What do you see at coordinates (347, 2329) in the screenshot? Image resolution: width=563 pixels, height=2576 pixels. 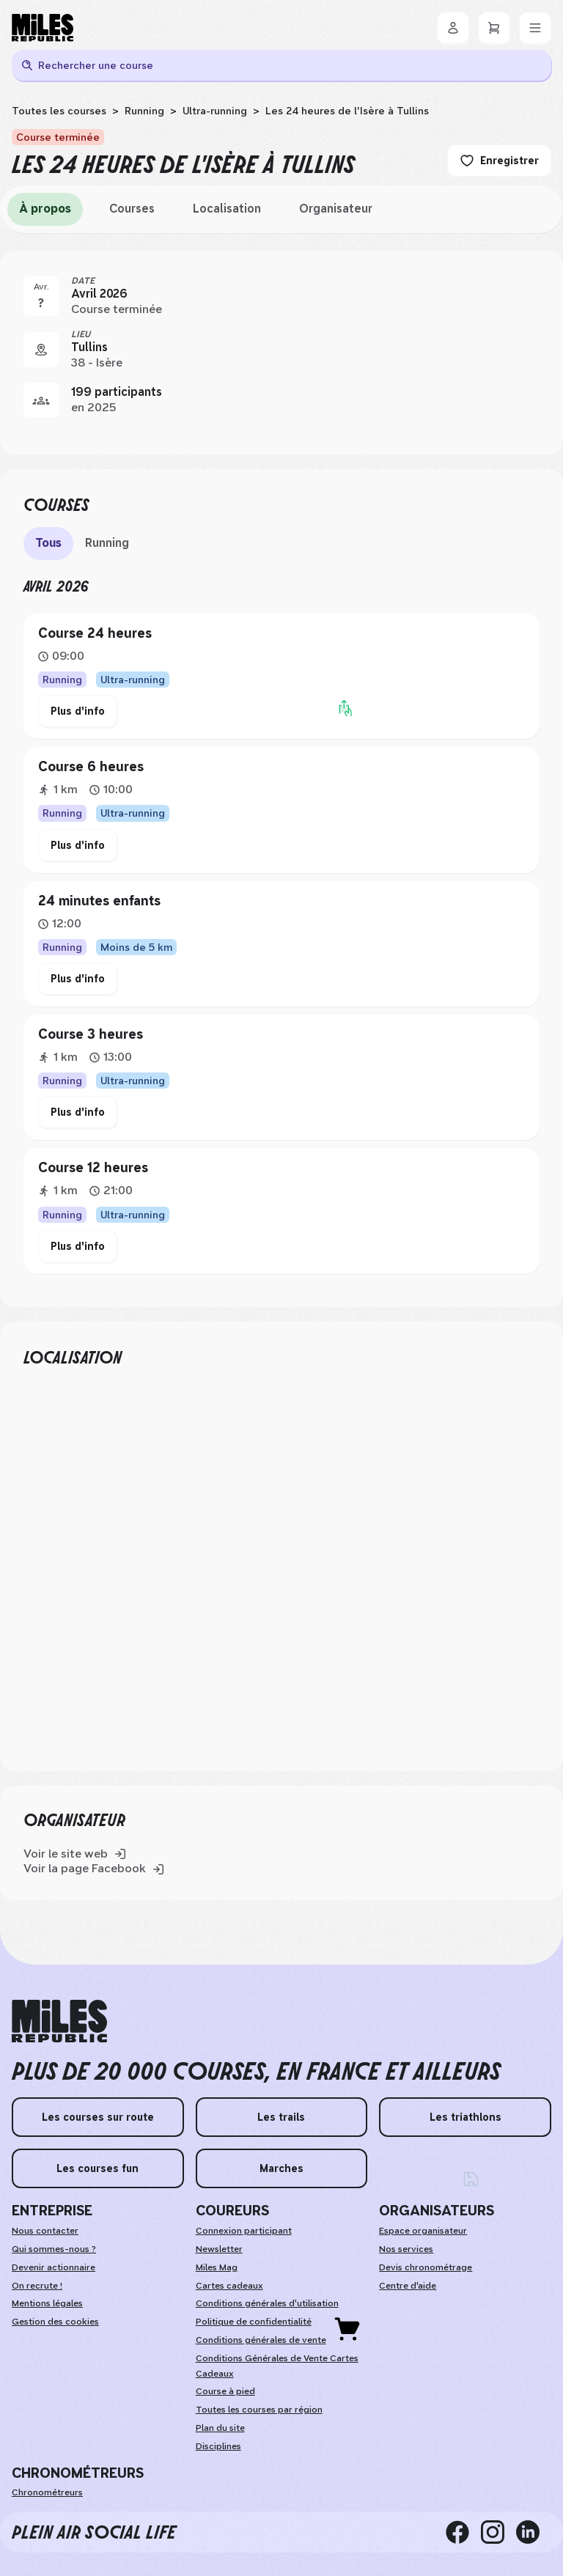 I see `view your shopping cart` at bounding box center [347, 2329].